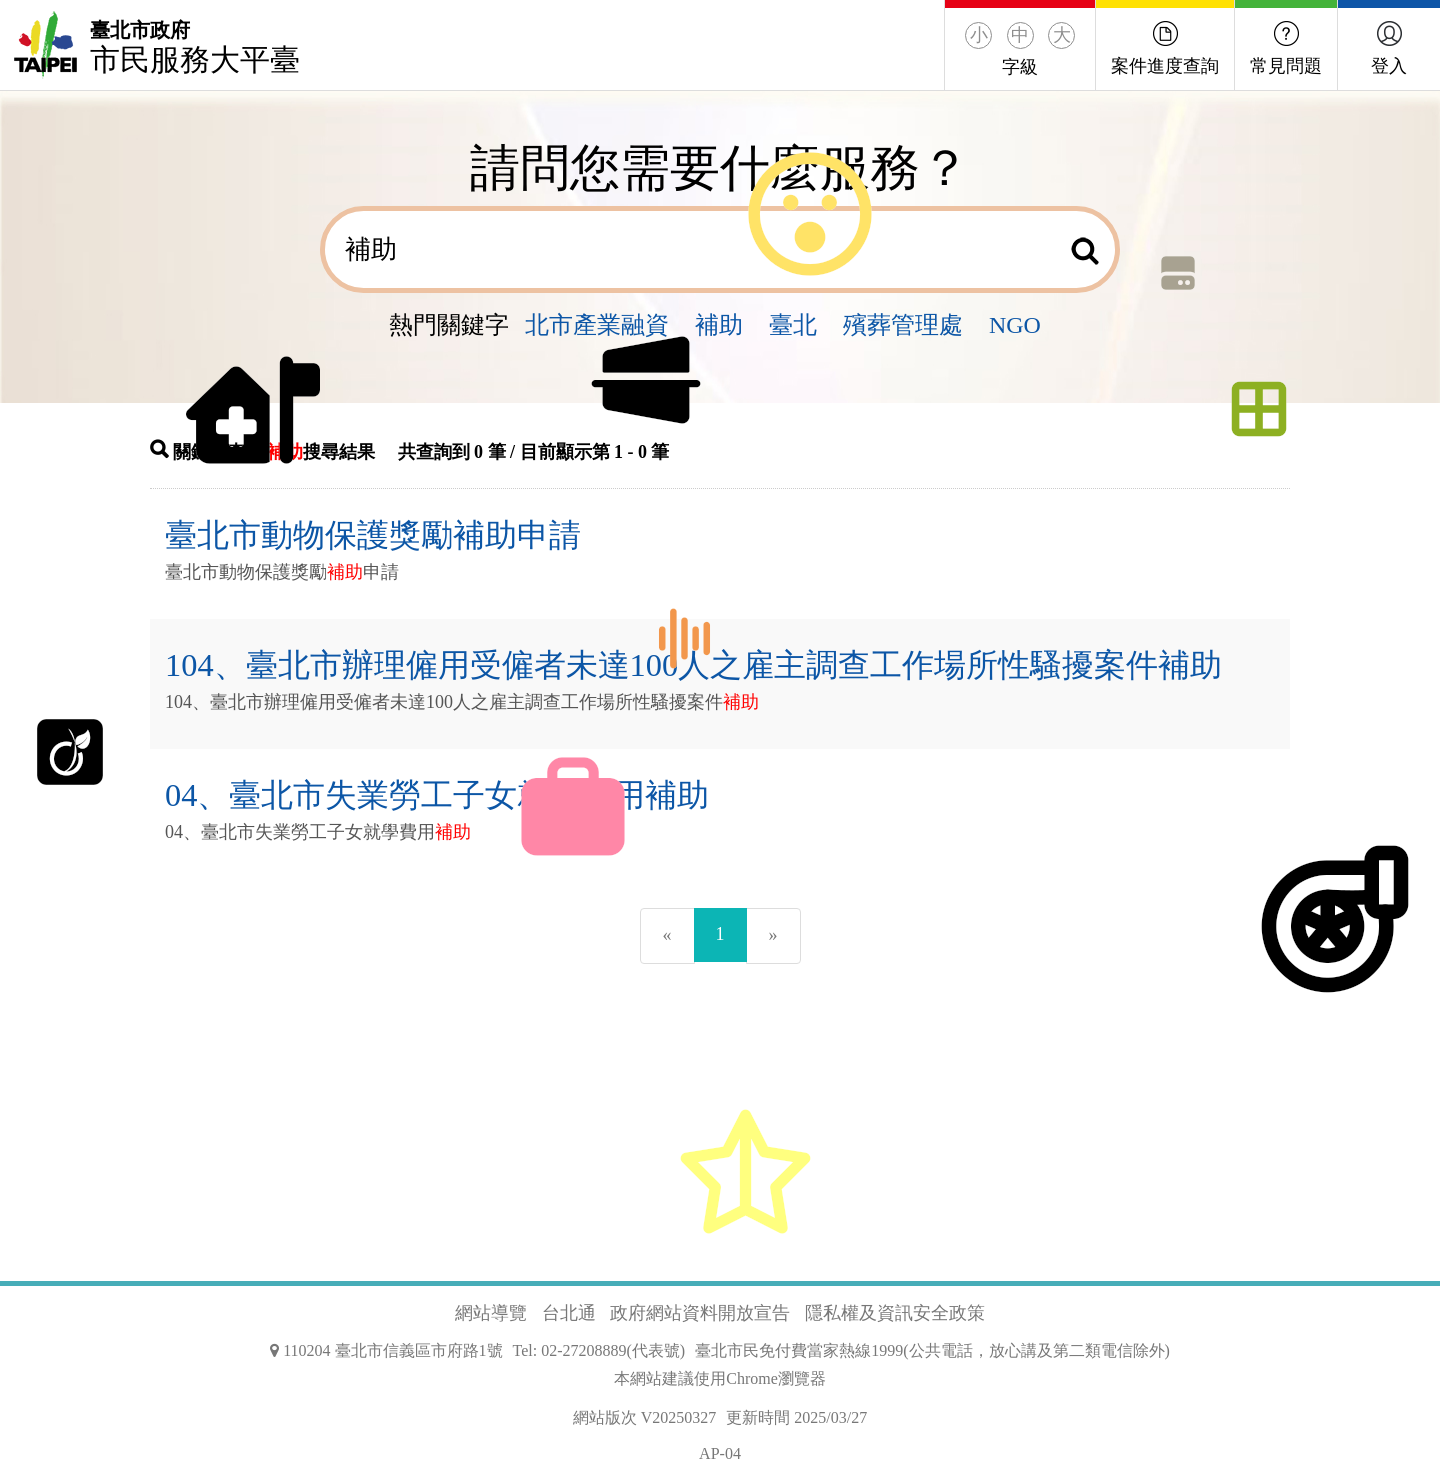  What do you see at coordinates (1259, 409) in the screenshot?
I see `apply borders to all cells in a table` at bounding box center [1259, 409].